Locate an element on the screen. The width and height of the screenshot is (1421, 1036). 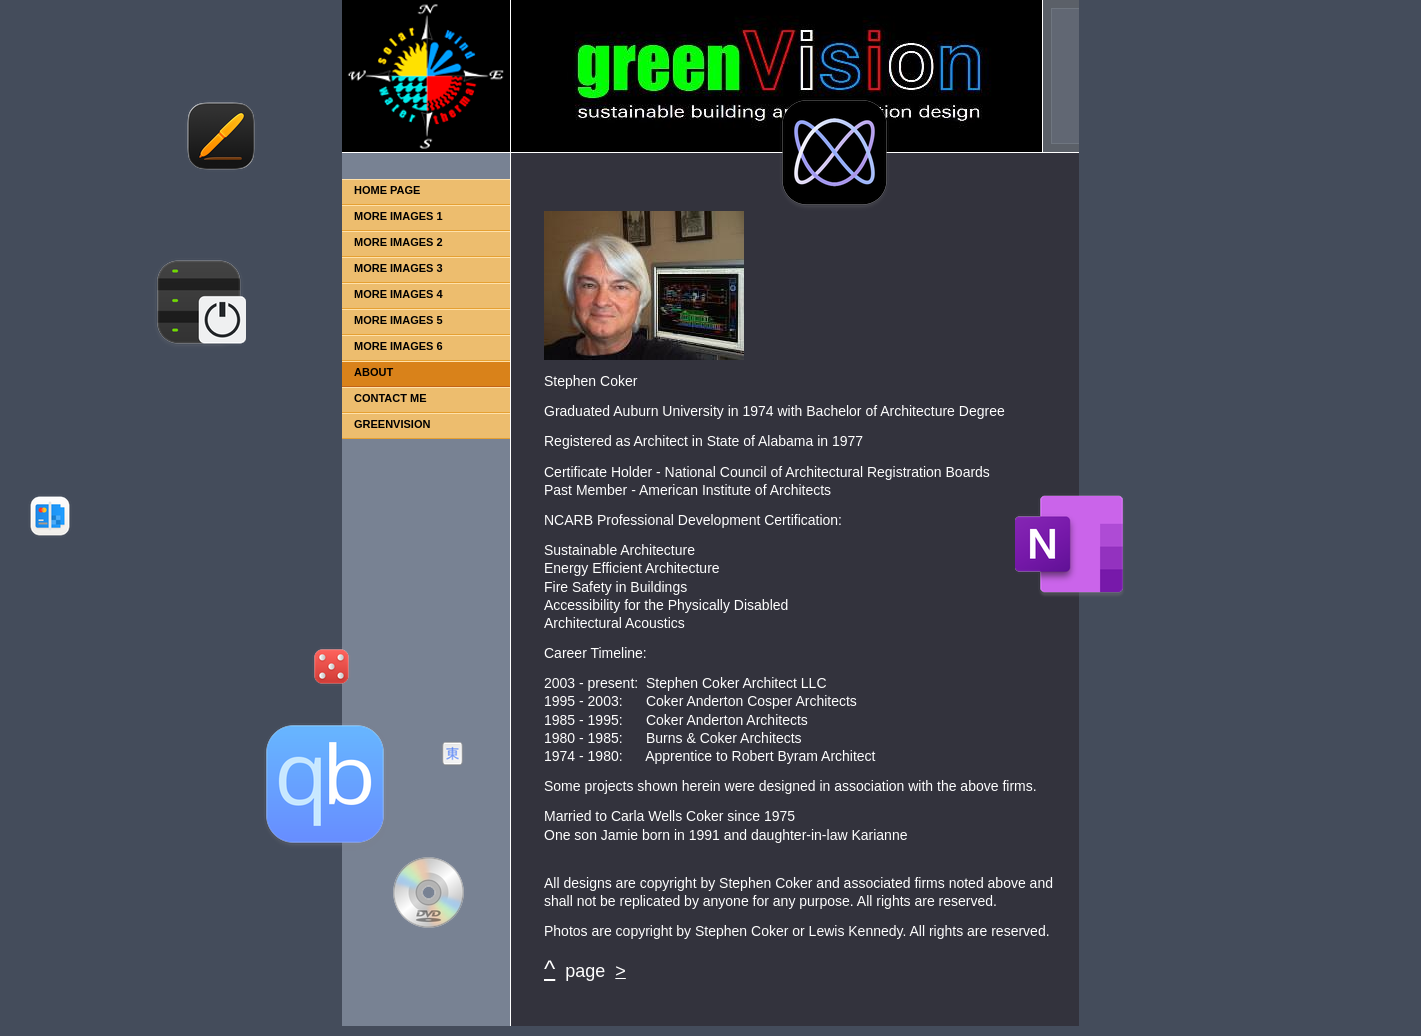
open pages document editor is located at coordinates (221, 136).